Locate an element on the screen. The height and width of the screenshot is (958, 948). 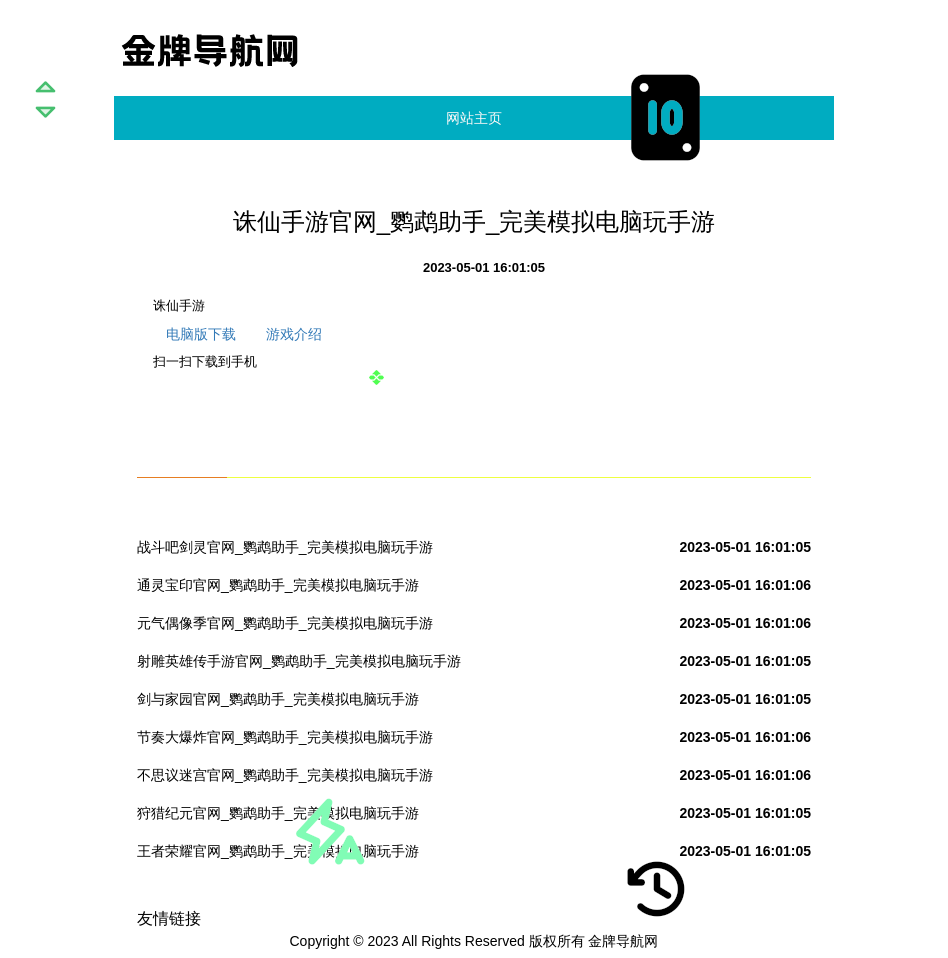
auto-enhance or quick optimize content is located at coordinates (329, 834).